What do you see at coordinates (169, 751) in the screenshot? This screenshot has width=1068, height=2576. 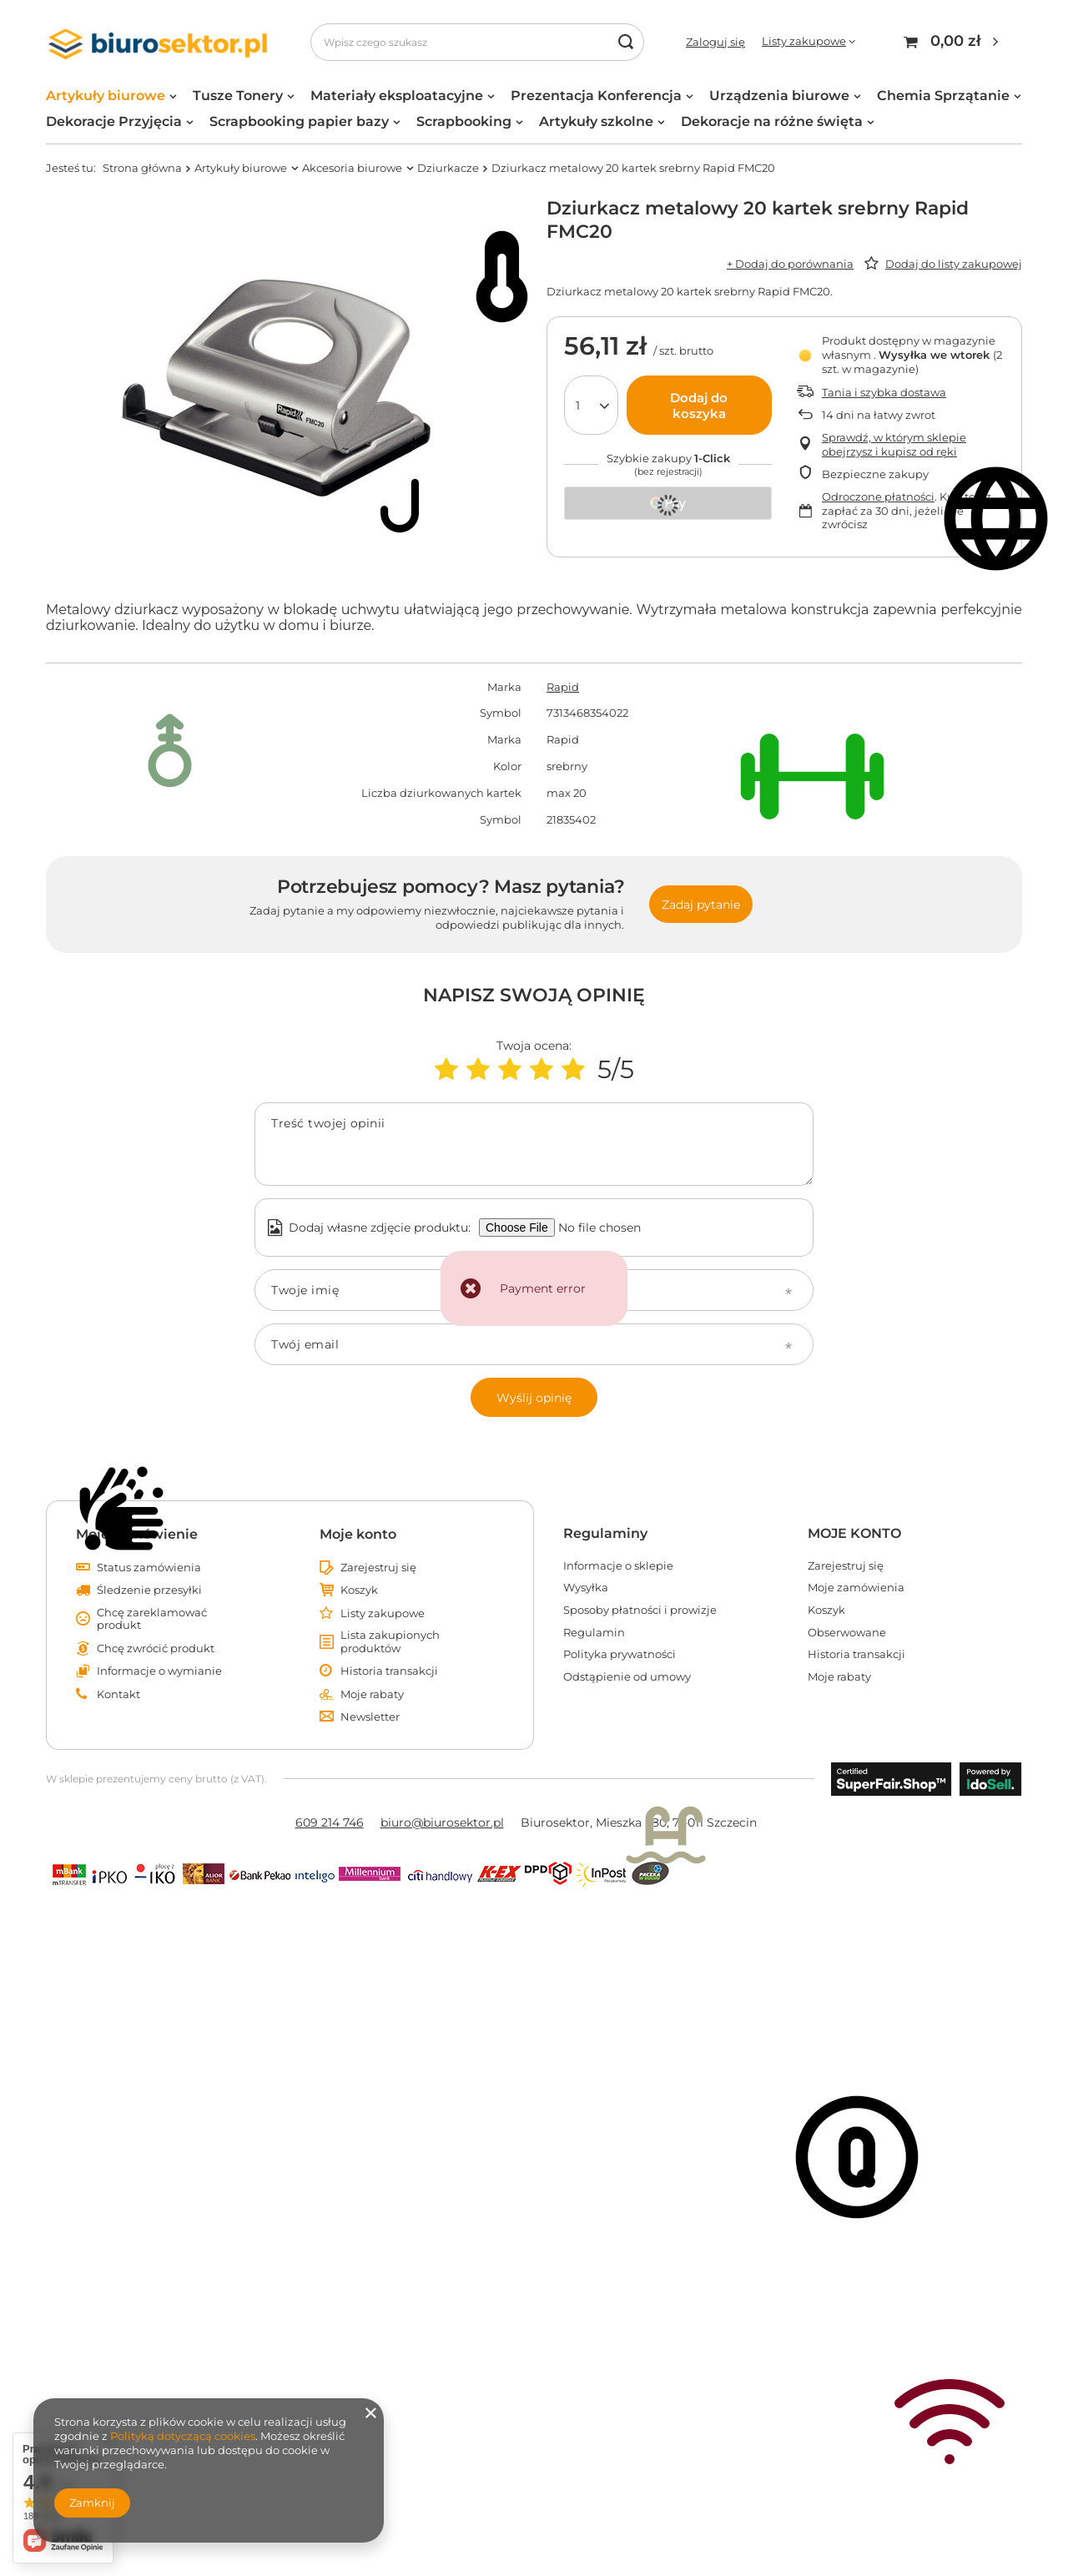 I see `indicates vertical mars symbol or transgender male gender identity` at bounding box center [169, 751].